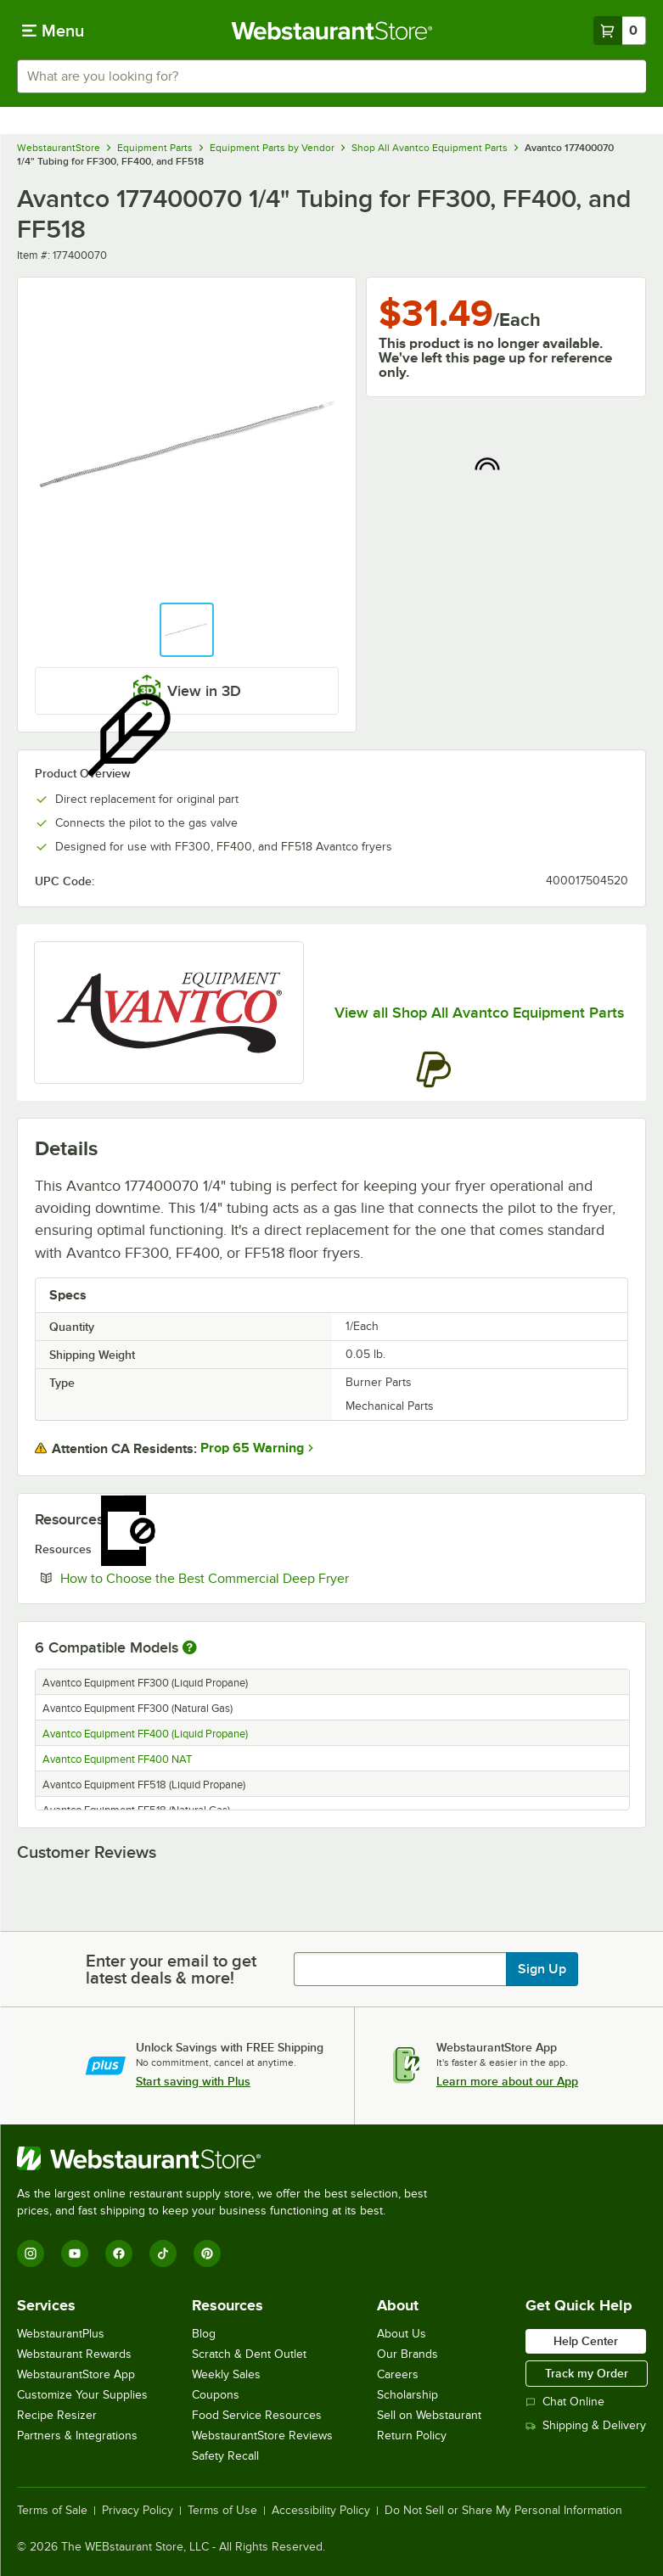 This screenshot has height=2576, width=663. I want to click on compose a new message or post, so click(127, 736).